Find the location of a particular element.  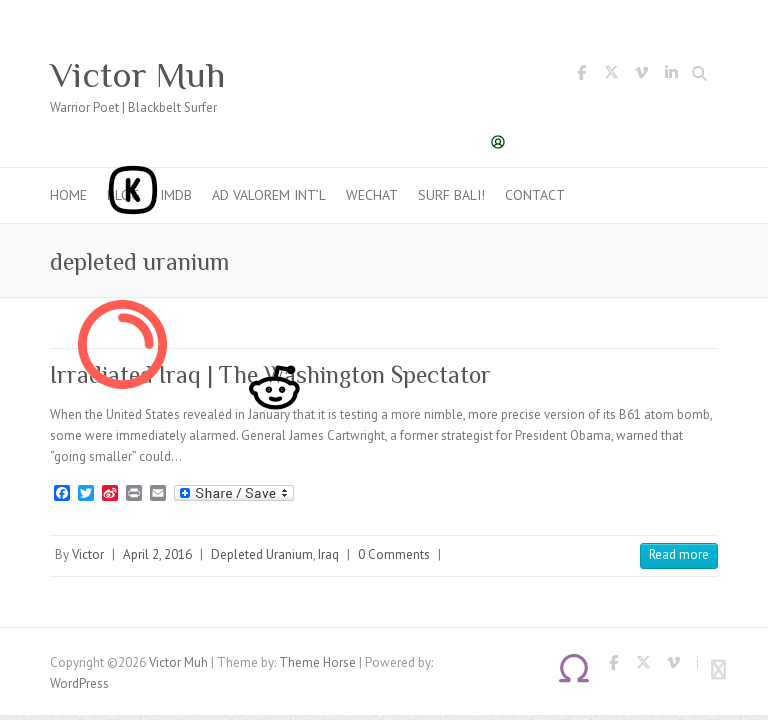

indicates a keyboard shortcut or hotkey is located at coordinates (133, 190).